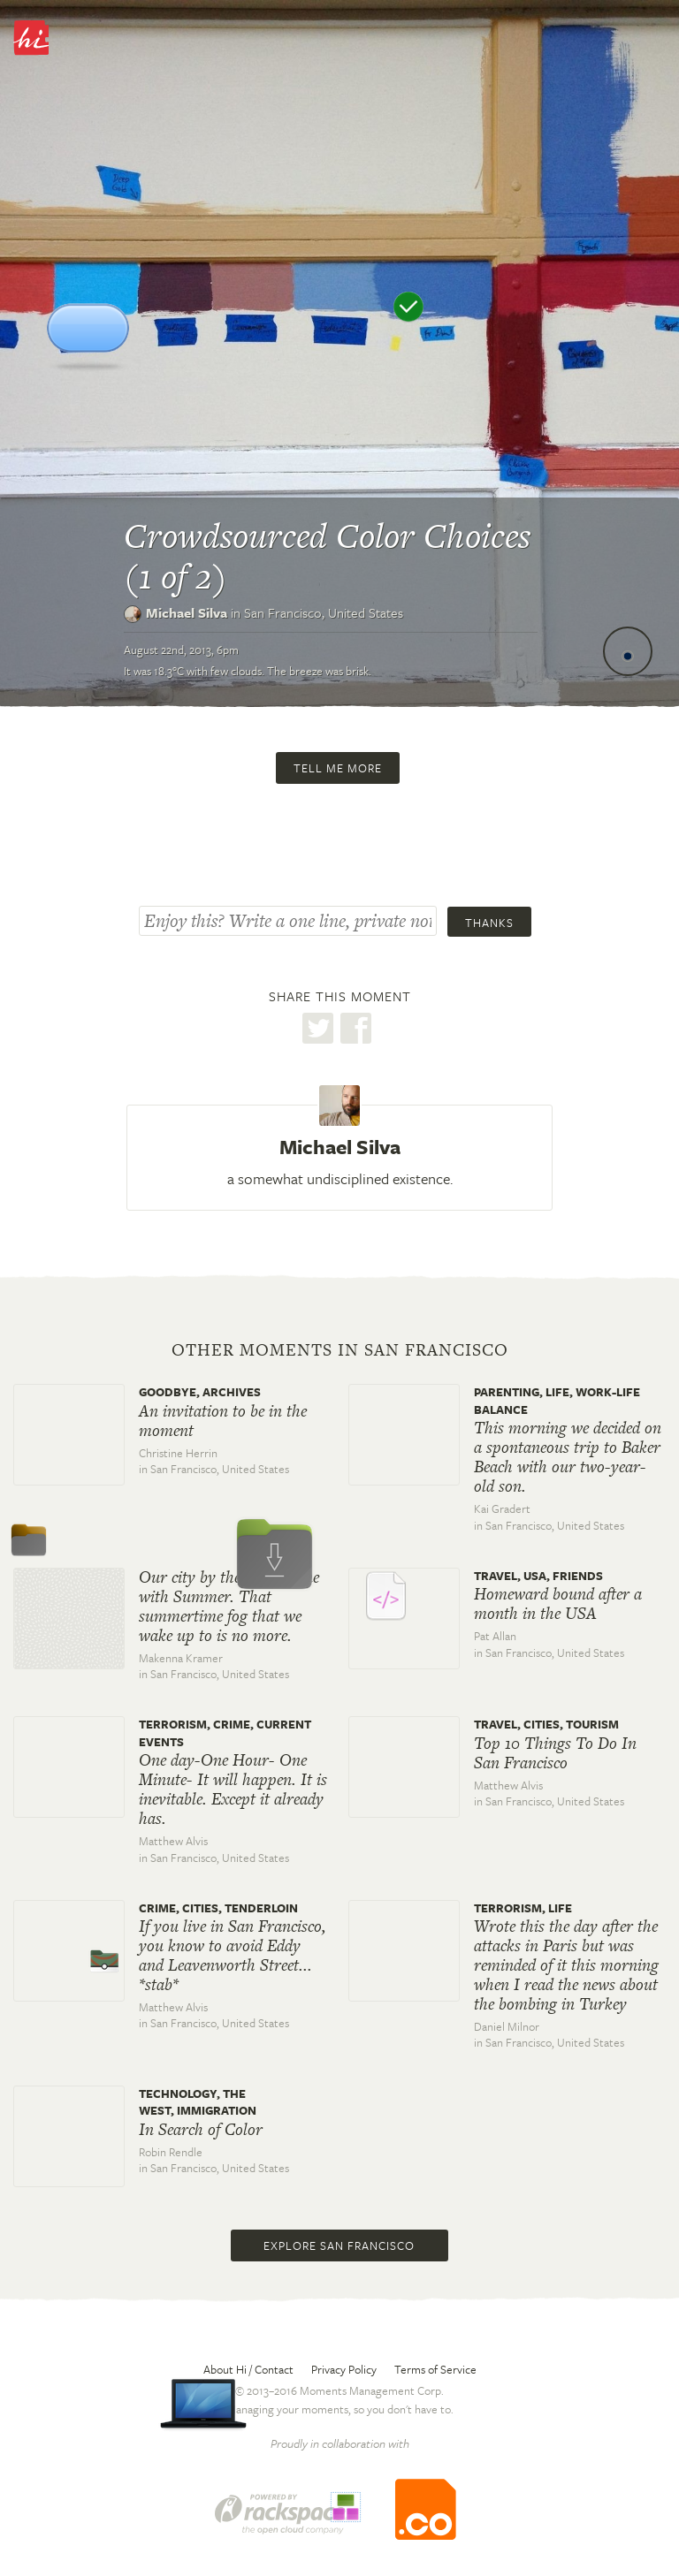 Image resolution: width=679 pixels, height=2576 pixels. What do you see at coordinates (28, 1539) in the screenshot?
I see `view contents of an open folder` at bounding box center [28, 1539].